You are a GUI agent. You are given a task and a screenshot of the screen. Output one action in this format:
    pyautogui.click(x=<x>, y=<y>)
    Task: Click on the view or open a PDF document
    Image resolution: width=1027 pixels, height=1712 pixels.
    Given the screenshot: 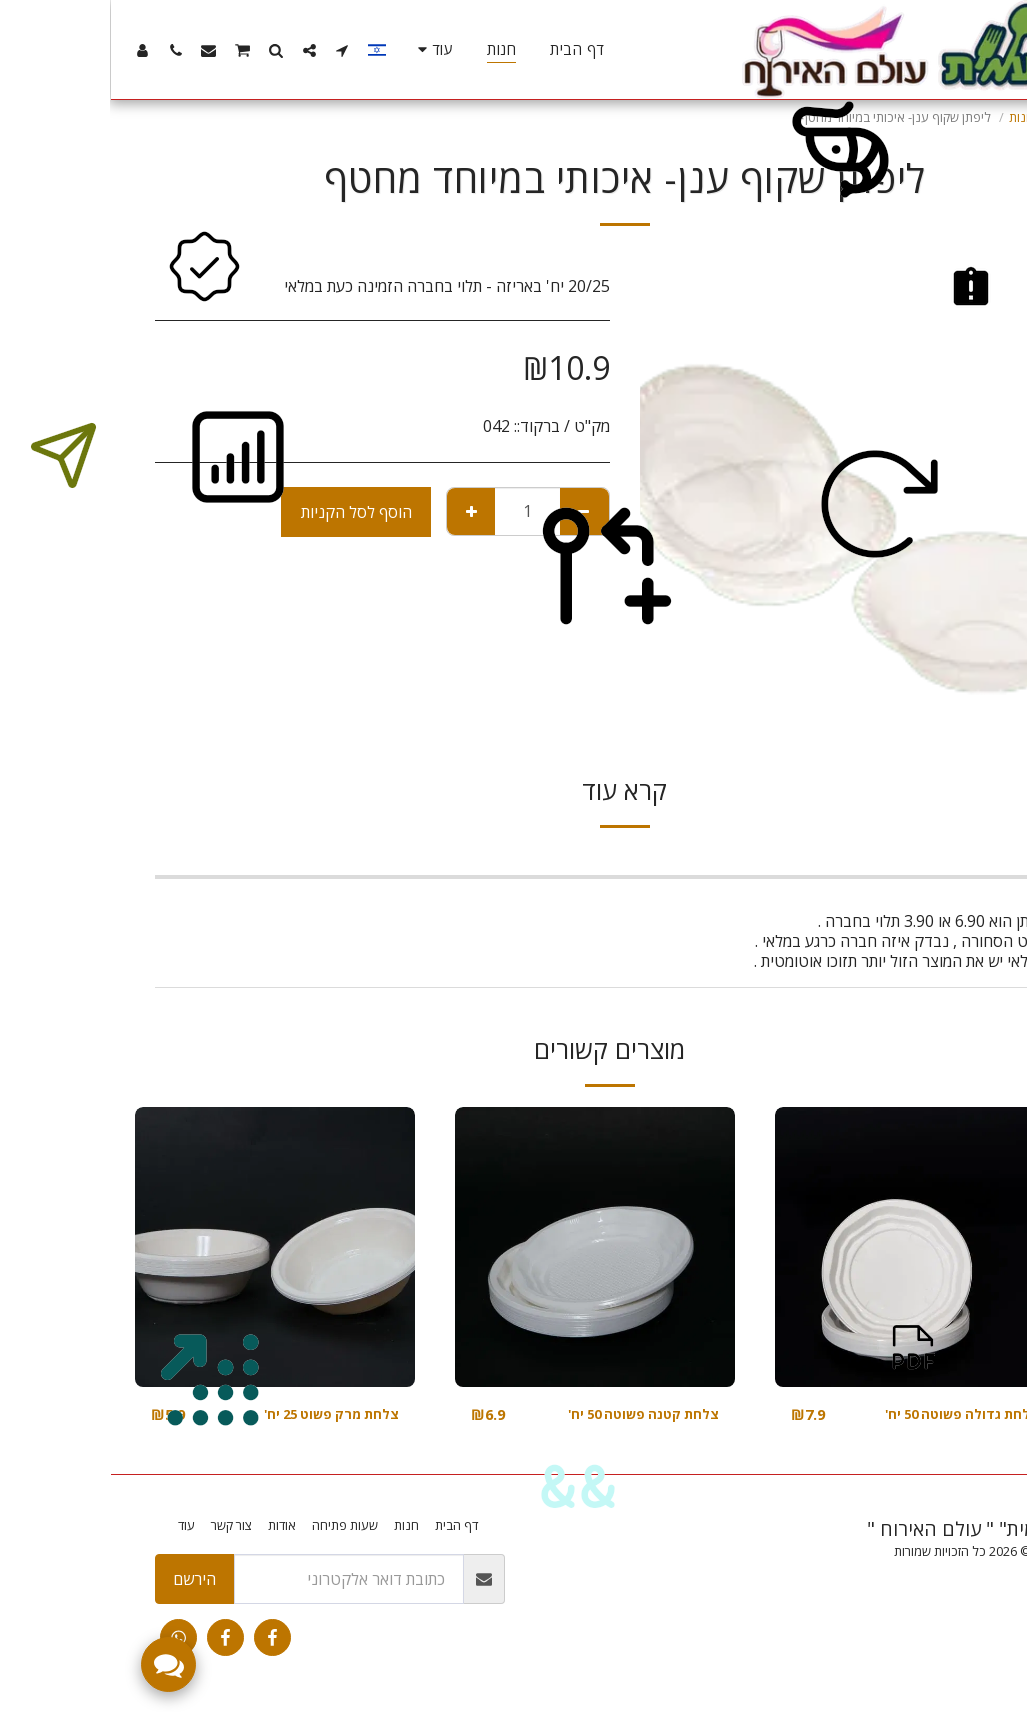 What is the action you would take?
    pyautogui.click(x=913, y=1349)
    